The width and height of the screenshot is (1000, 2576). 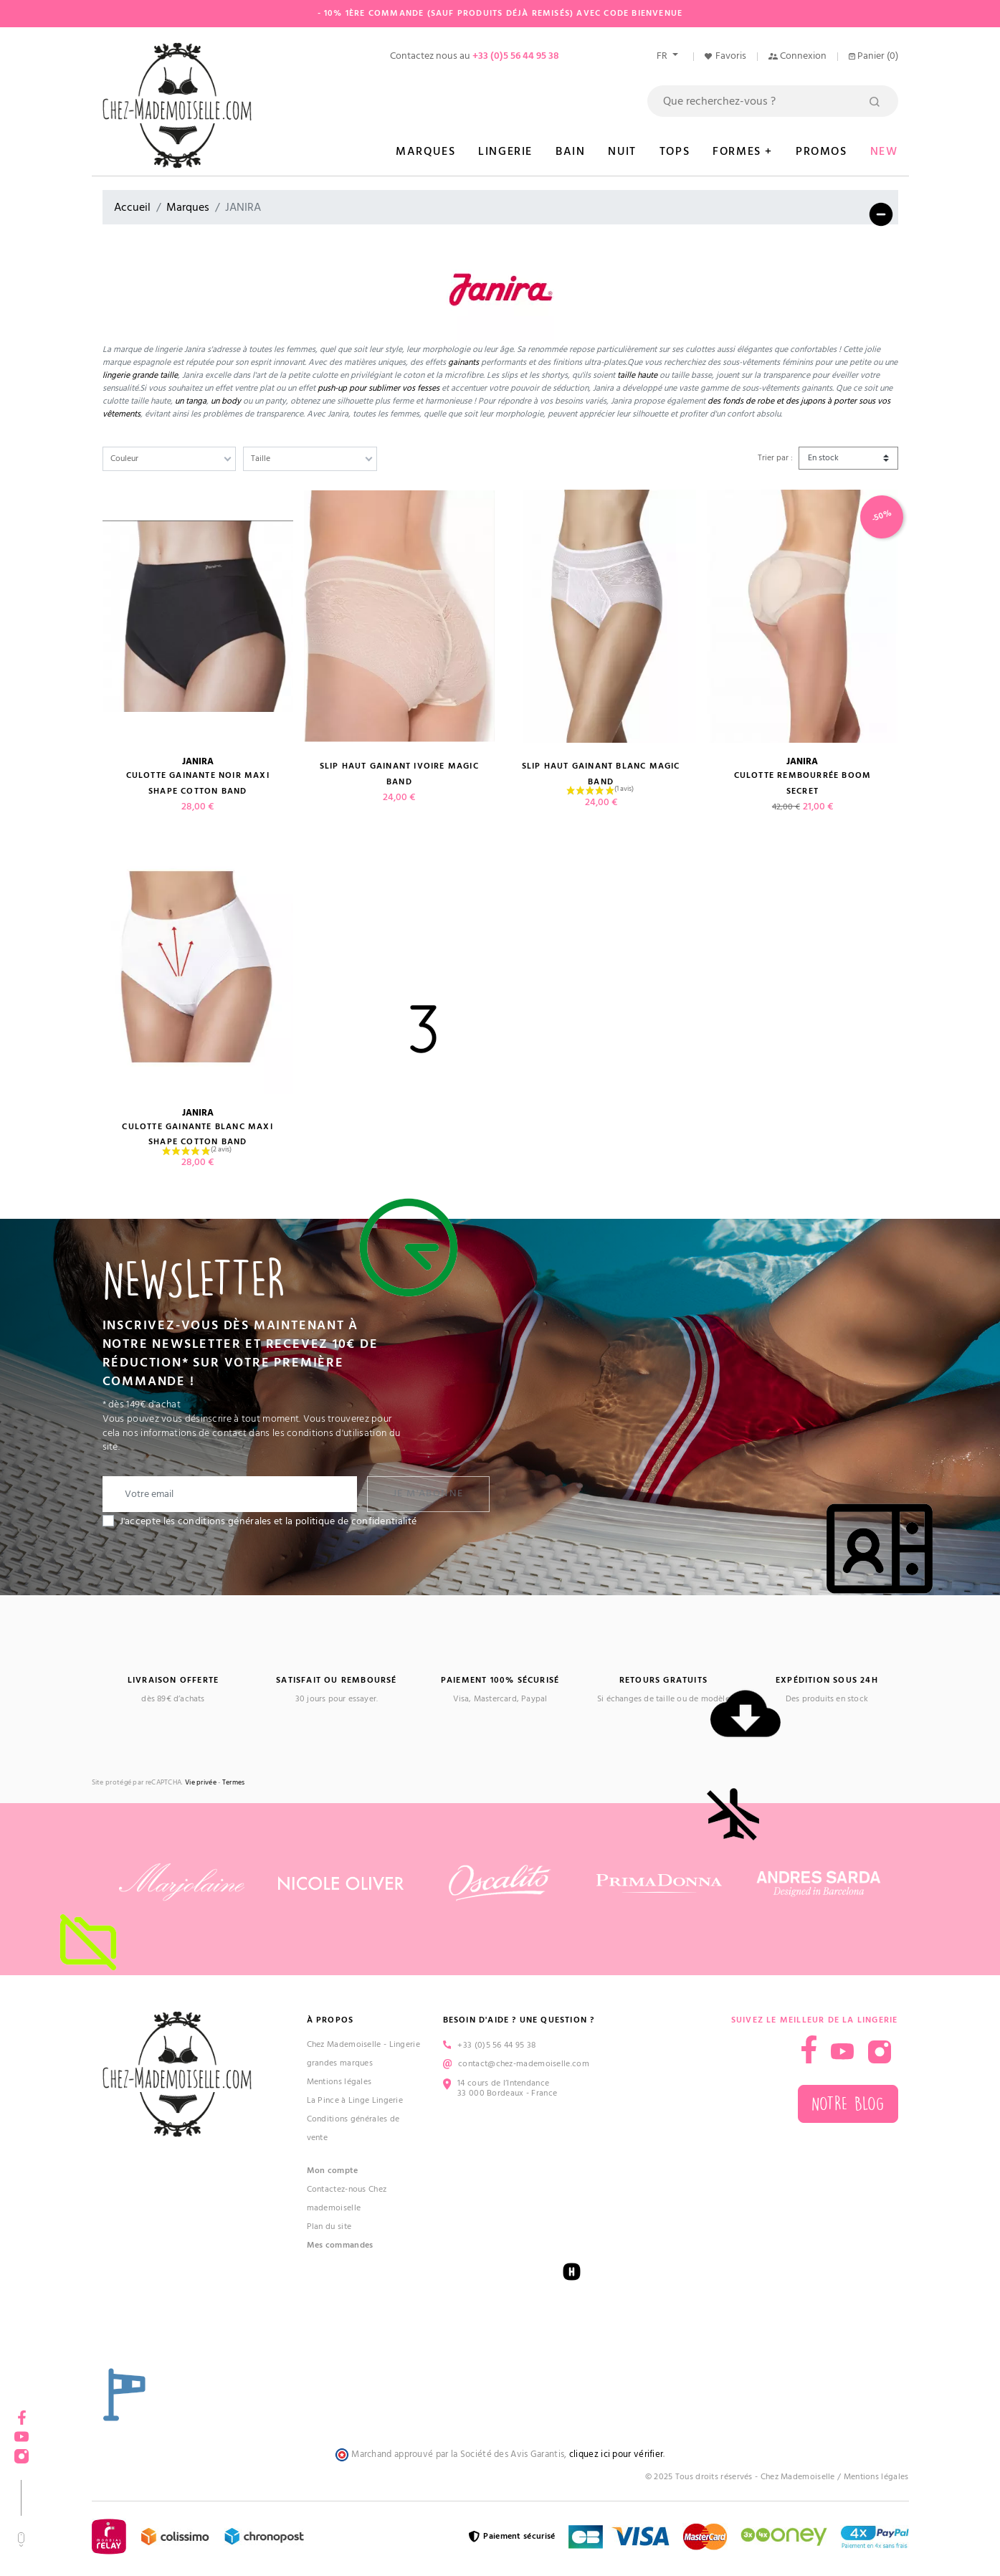 I want to click on access help or support section, so click(x=571, y=2271).